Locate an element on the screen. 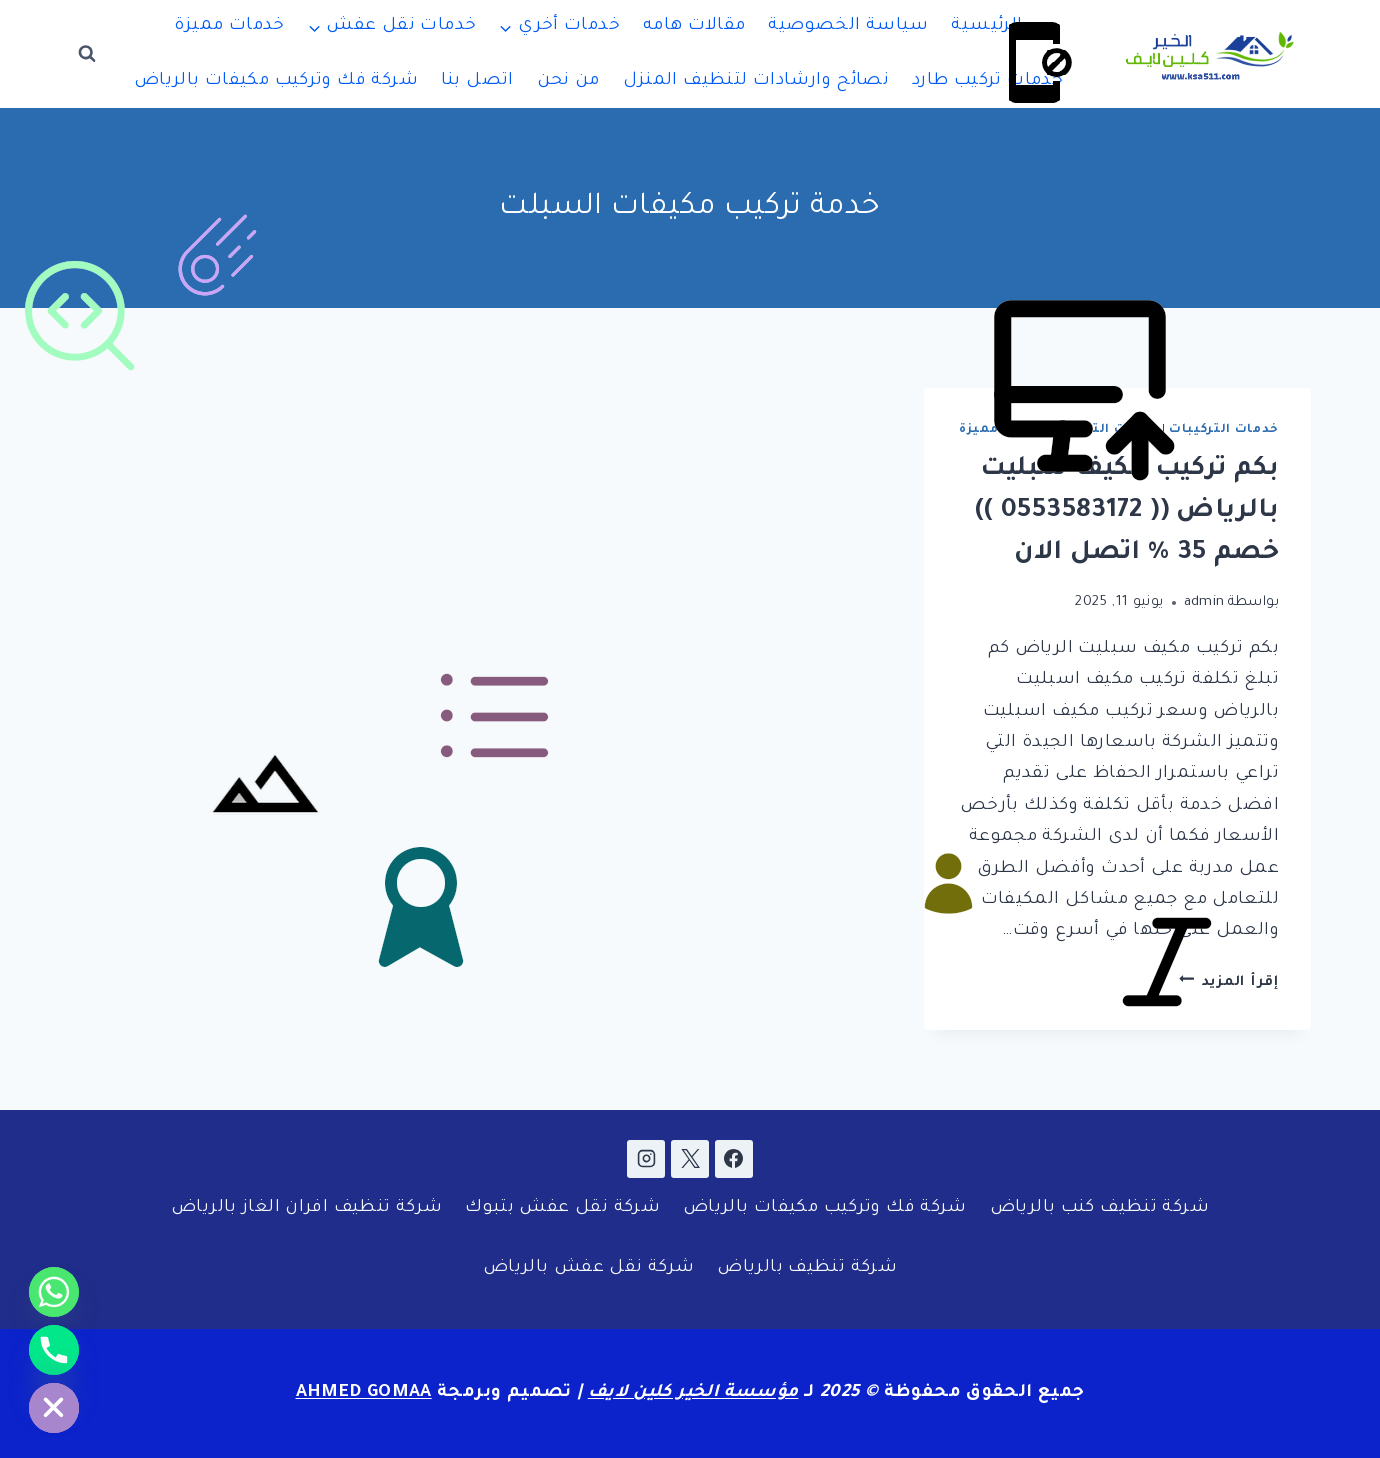 The height and width of the screenshot is (1458, 1380). scan or analyze code for issues is located at coordinates (82, 318).